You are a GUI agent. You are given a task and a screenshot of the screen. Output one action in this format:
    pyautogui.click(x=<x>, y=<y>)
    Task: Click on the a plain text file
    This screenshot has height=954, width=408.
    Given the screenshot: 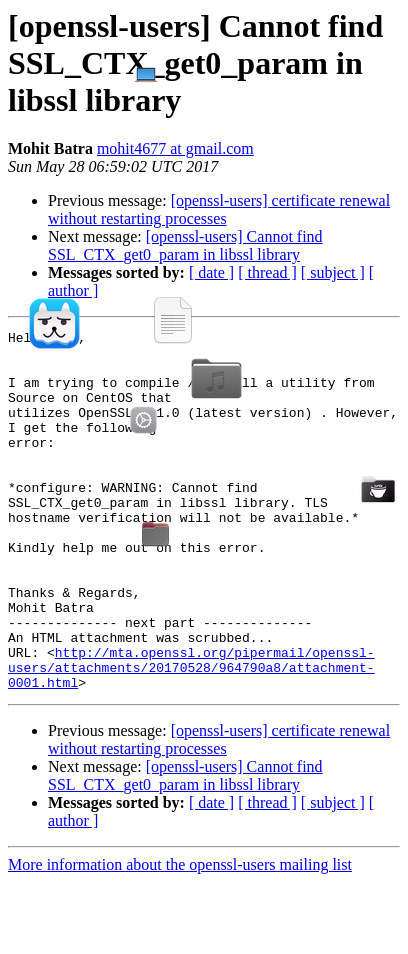 What is the action you would take?
    pyautogui.click(x=173, y=320)
    